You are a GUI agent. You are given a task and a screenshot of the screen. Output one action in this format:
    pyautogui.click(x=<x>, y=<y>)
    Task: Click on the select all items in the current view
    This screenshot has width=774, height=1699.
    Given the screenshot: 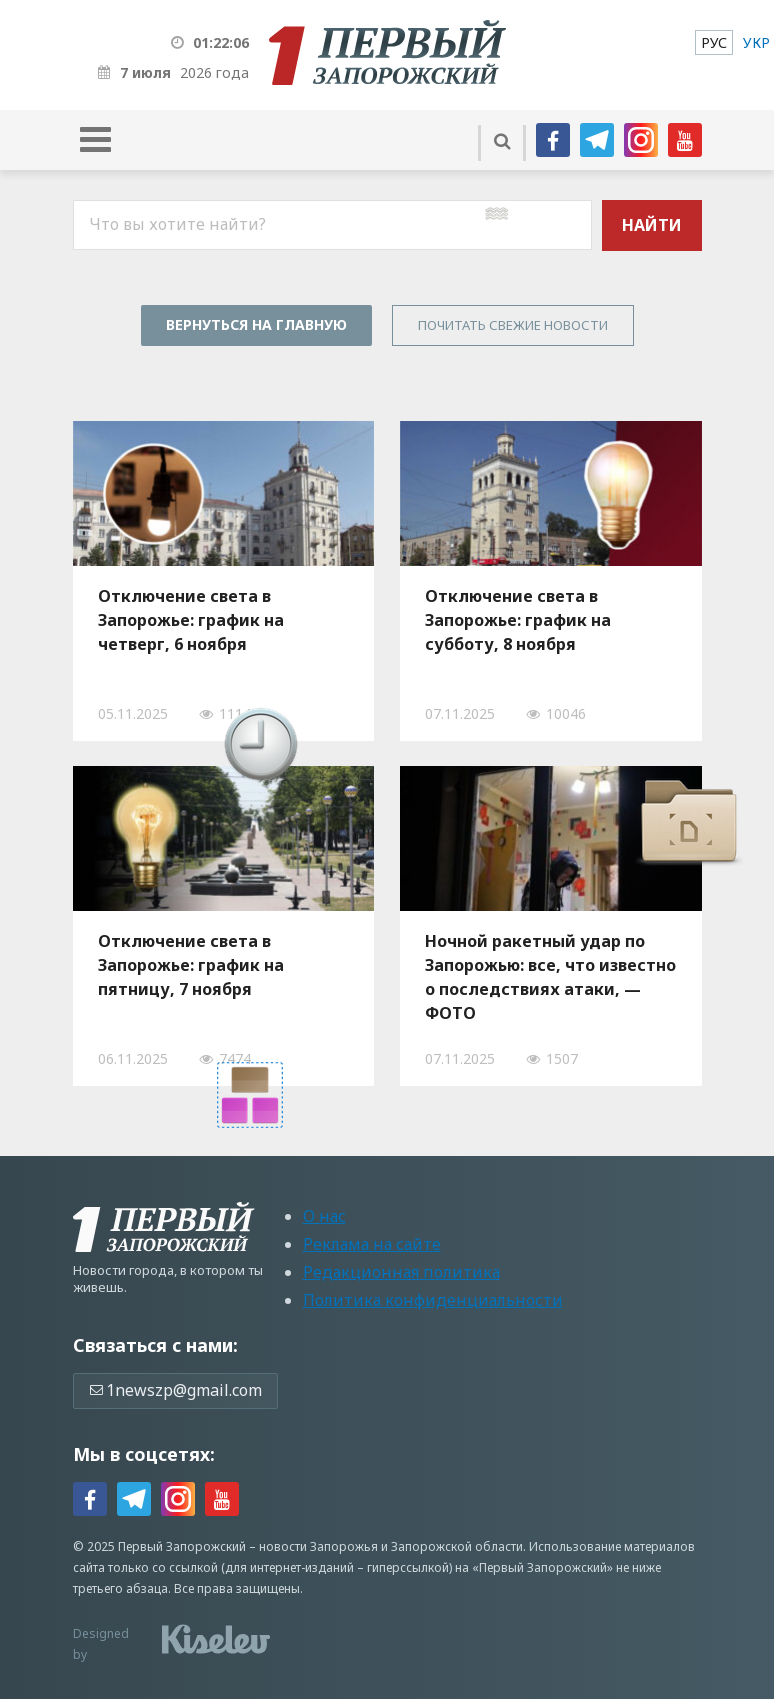 What is the action you would take?
    pyautogui.click(x=250, y=1095)
    